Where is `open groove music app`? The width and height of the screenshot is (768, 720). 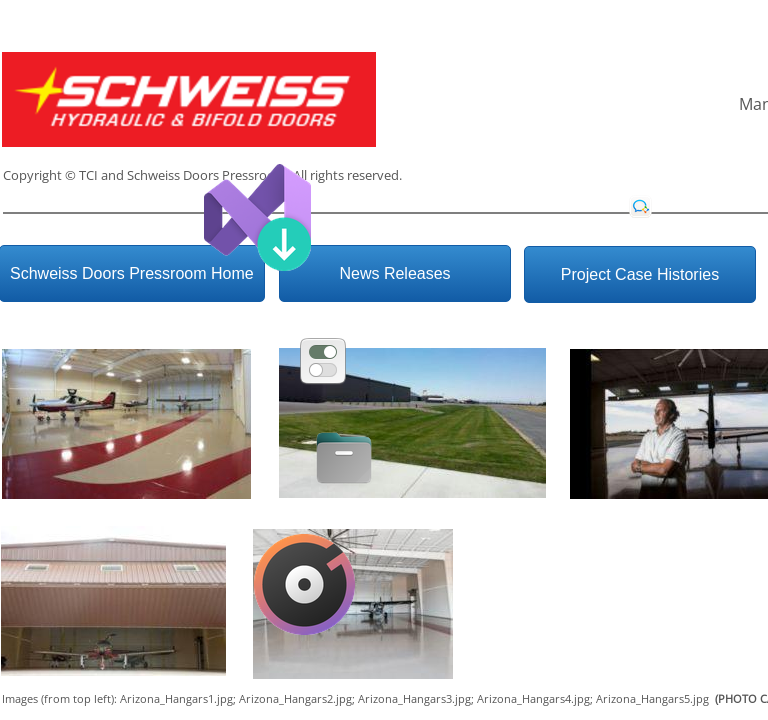 open groove music app is located at coordinates (304, 584).